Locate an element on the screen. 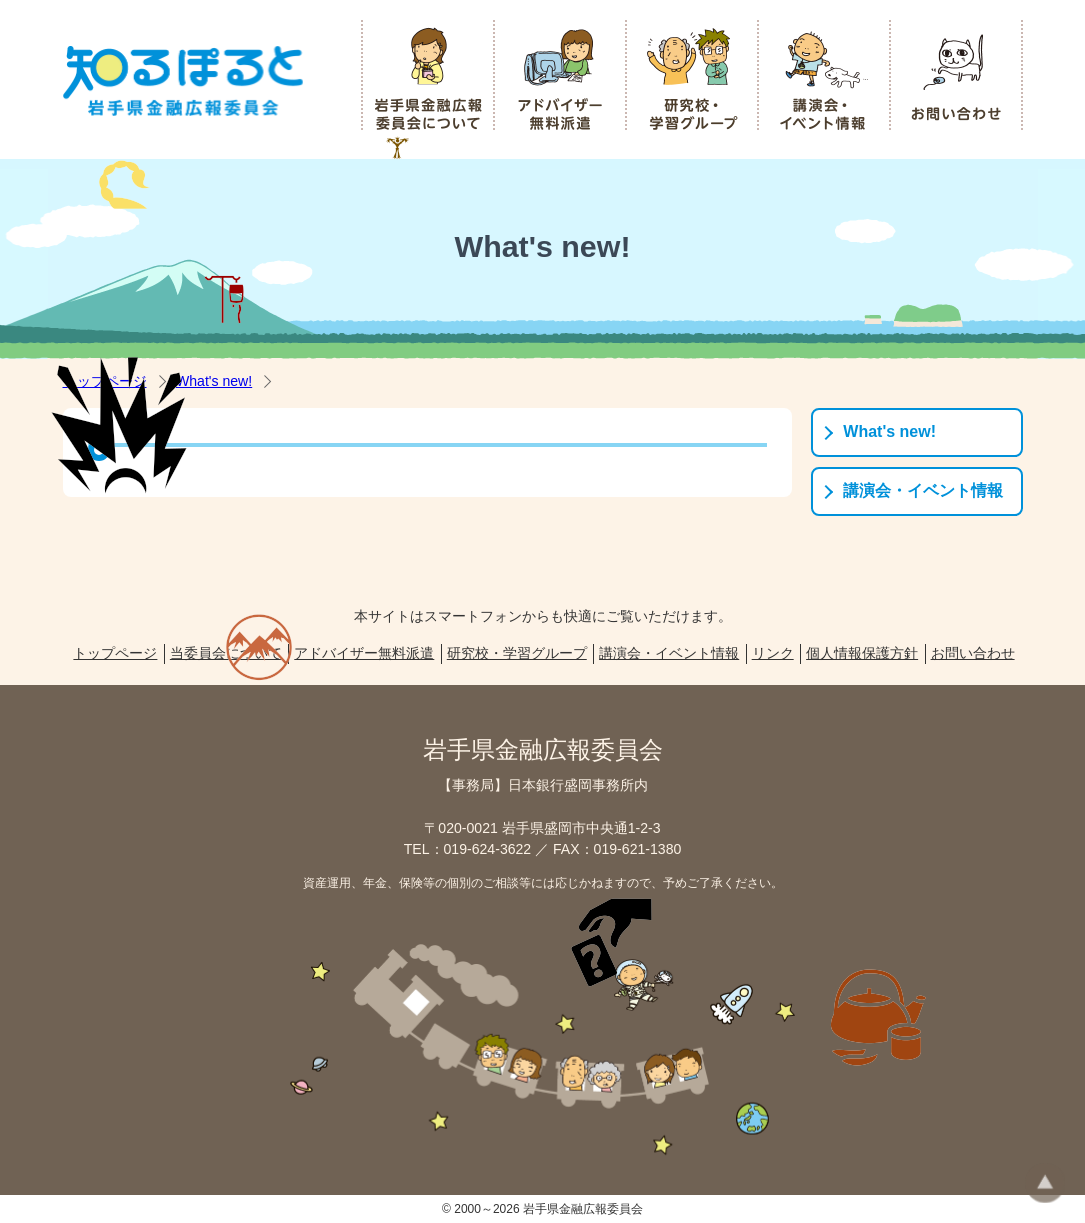 The height and width of the screenshot is (1223, 1085). access medical or health-related features is located at coordinates (226, 297).